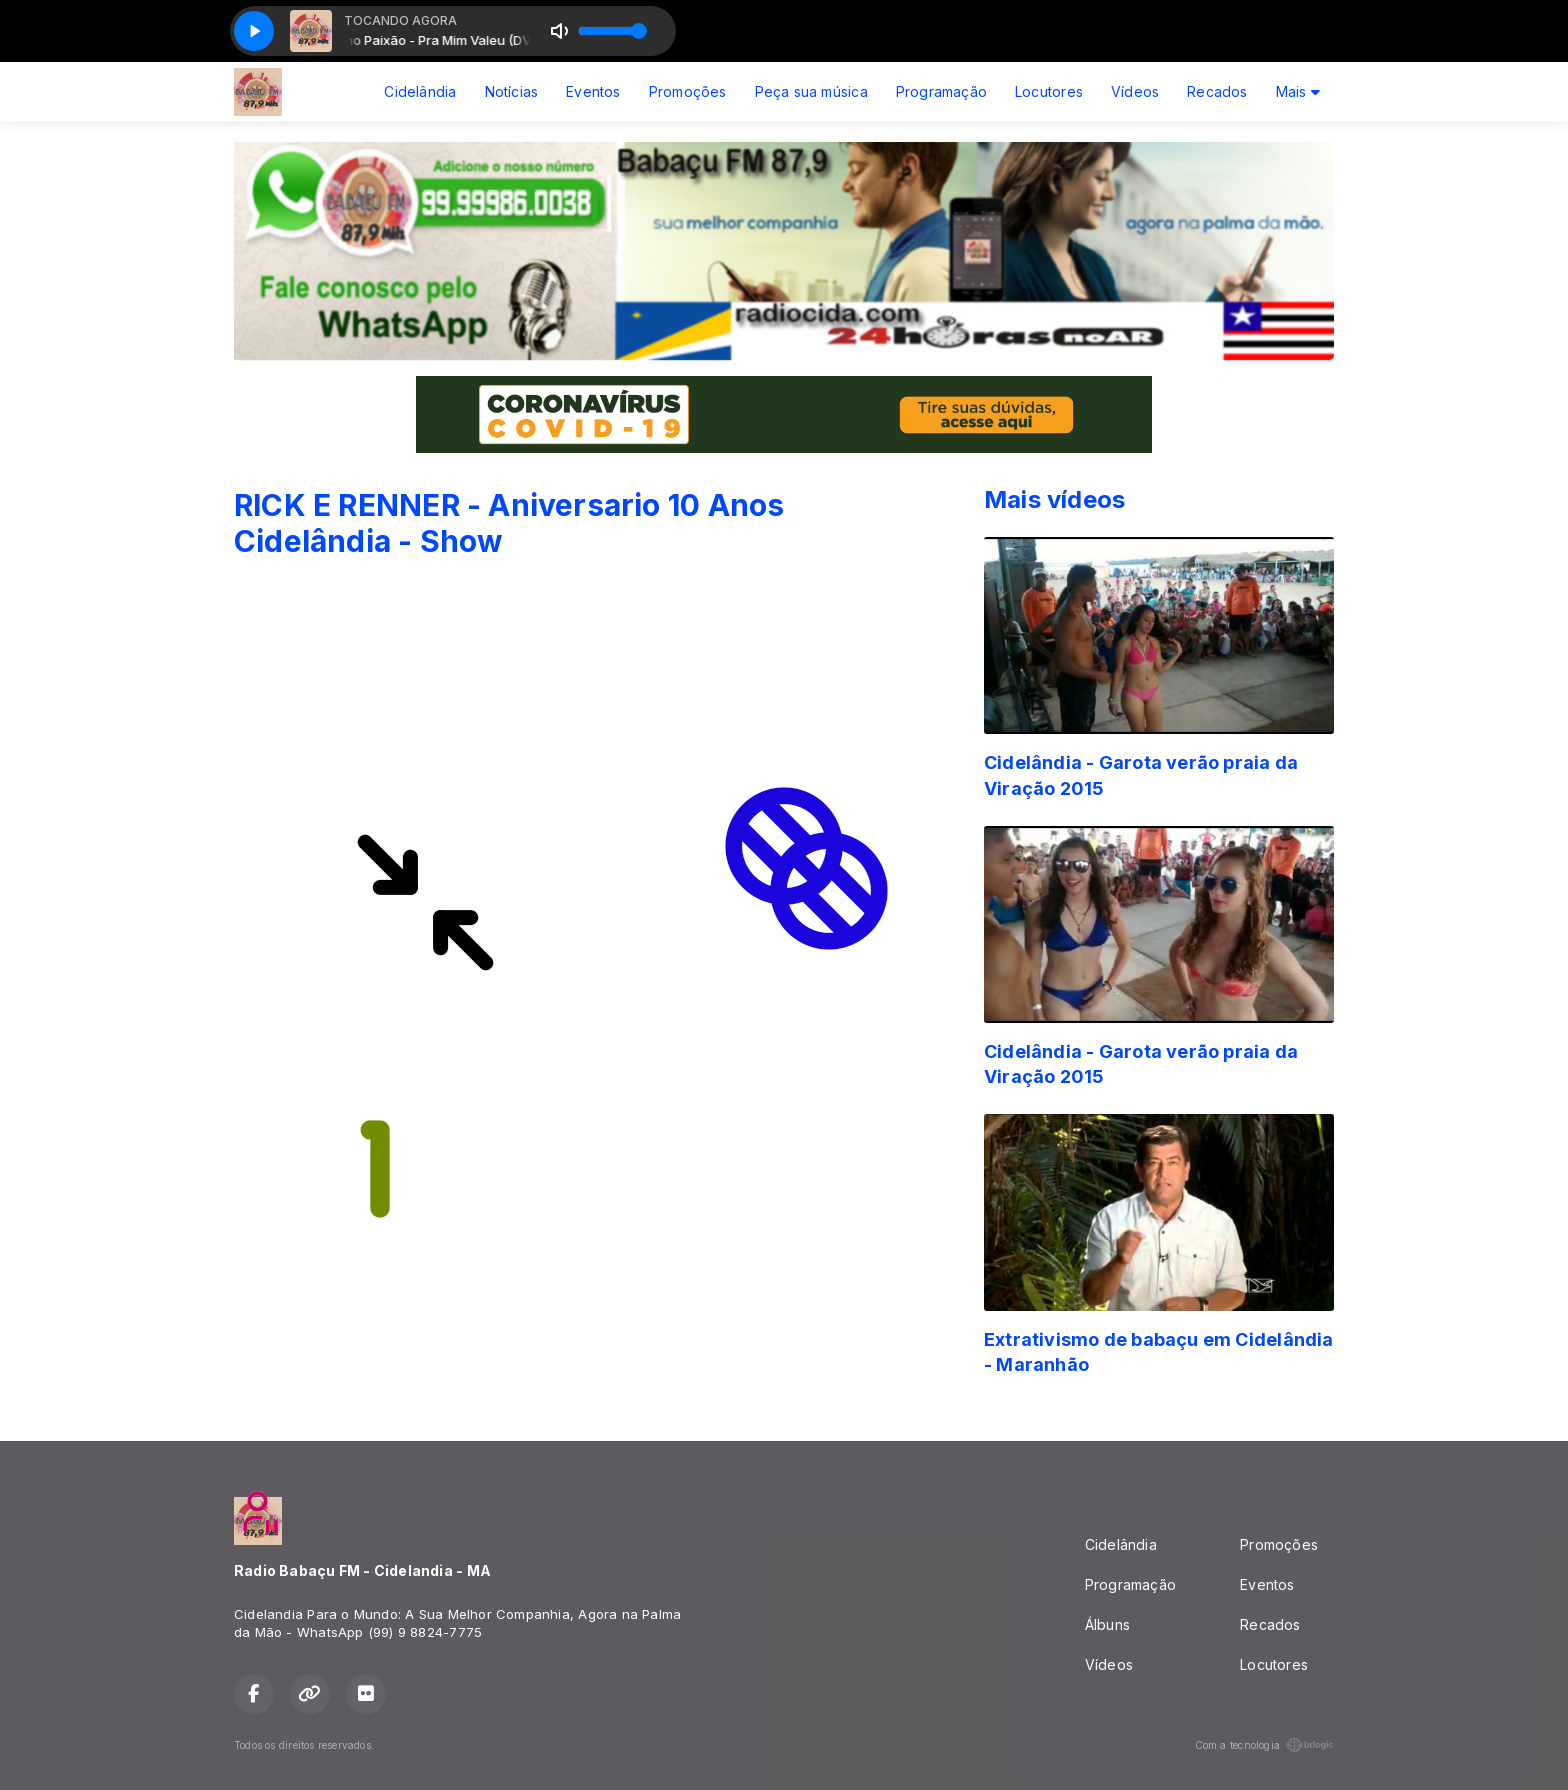 The width and height of the screenshot is (1568, 1790). I want to click on merge or combine selected objects, so click(806, 868).